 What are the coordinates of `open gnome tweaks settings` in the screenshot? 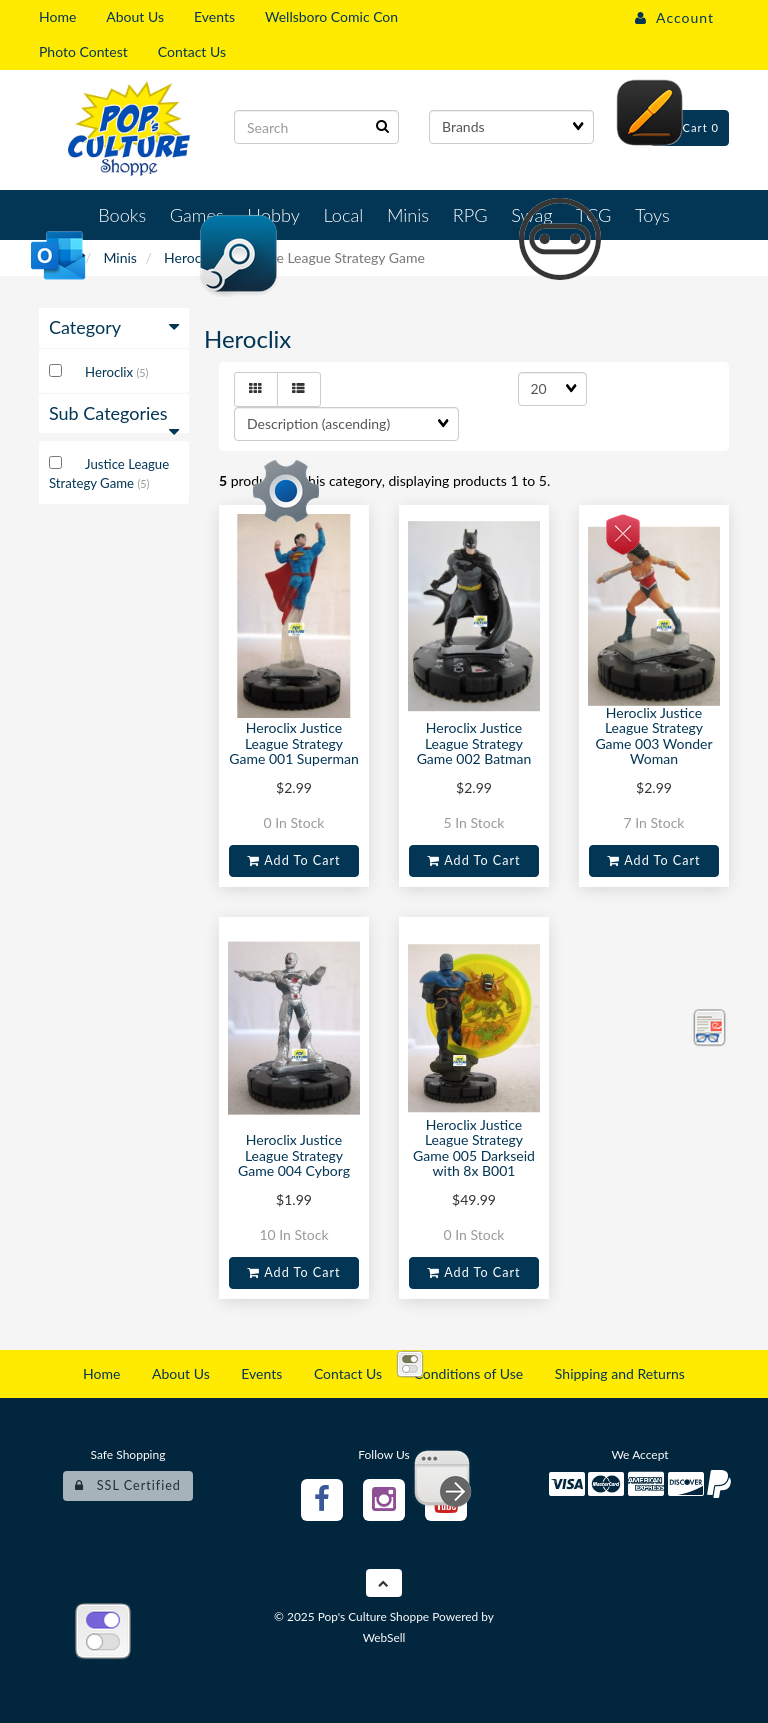 It's located at (410, 1364).